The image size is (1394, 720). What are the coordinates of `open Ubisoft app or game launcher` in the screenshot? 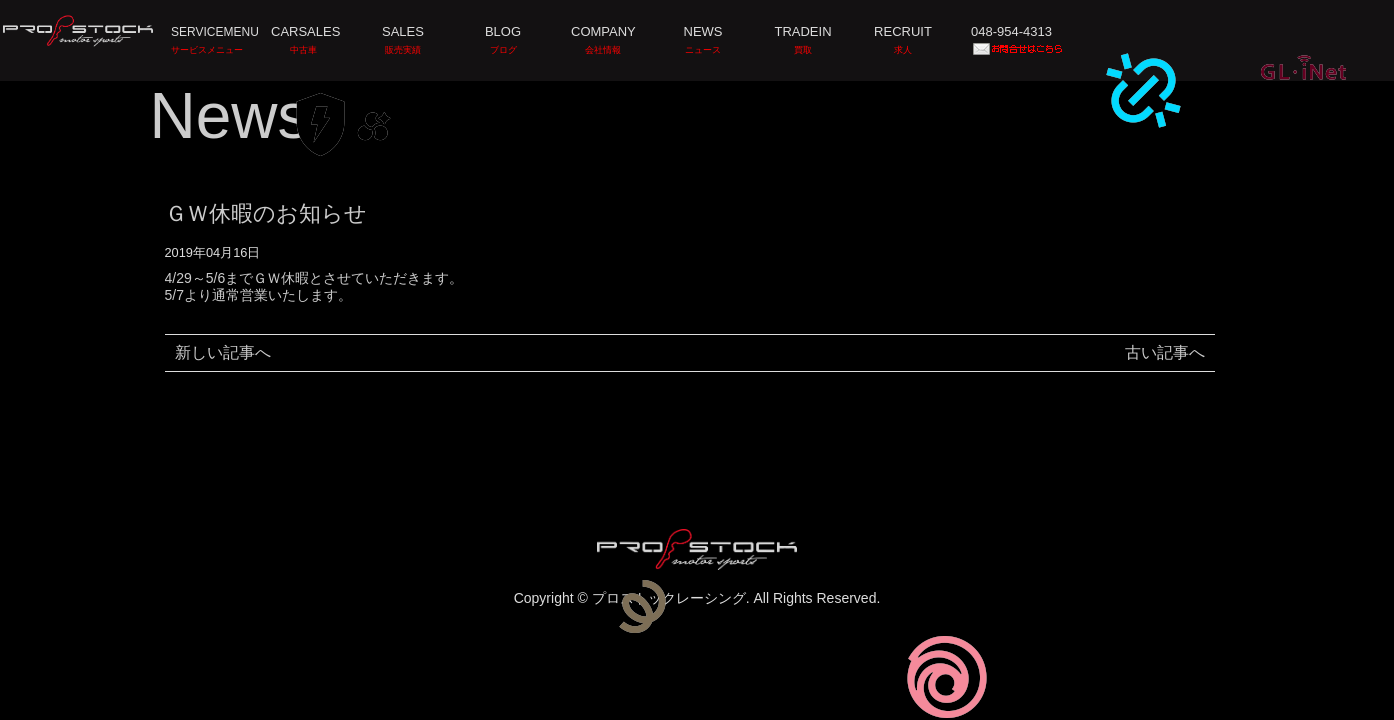 It's located at (947, 677).